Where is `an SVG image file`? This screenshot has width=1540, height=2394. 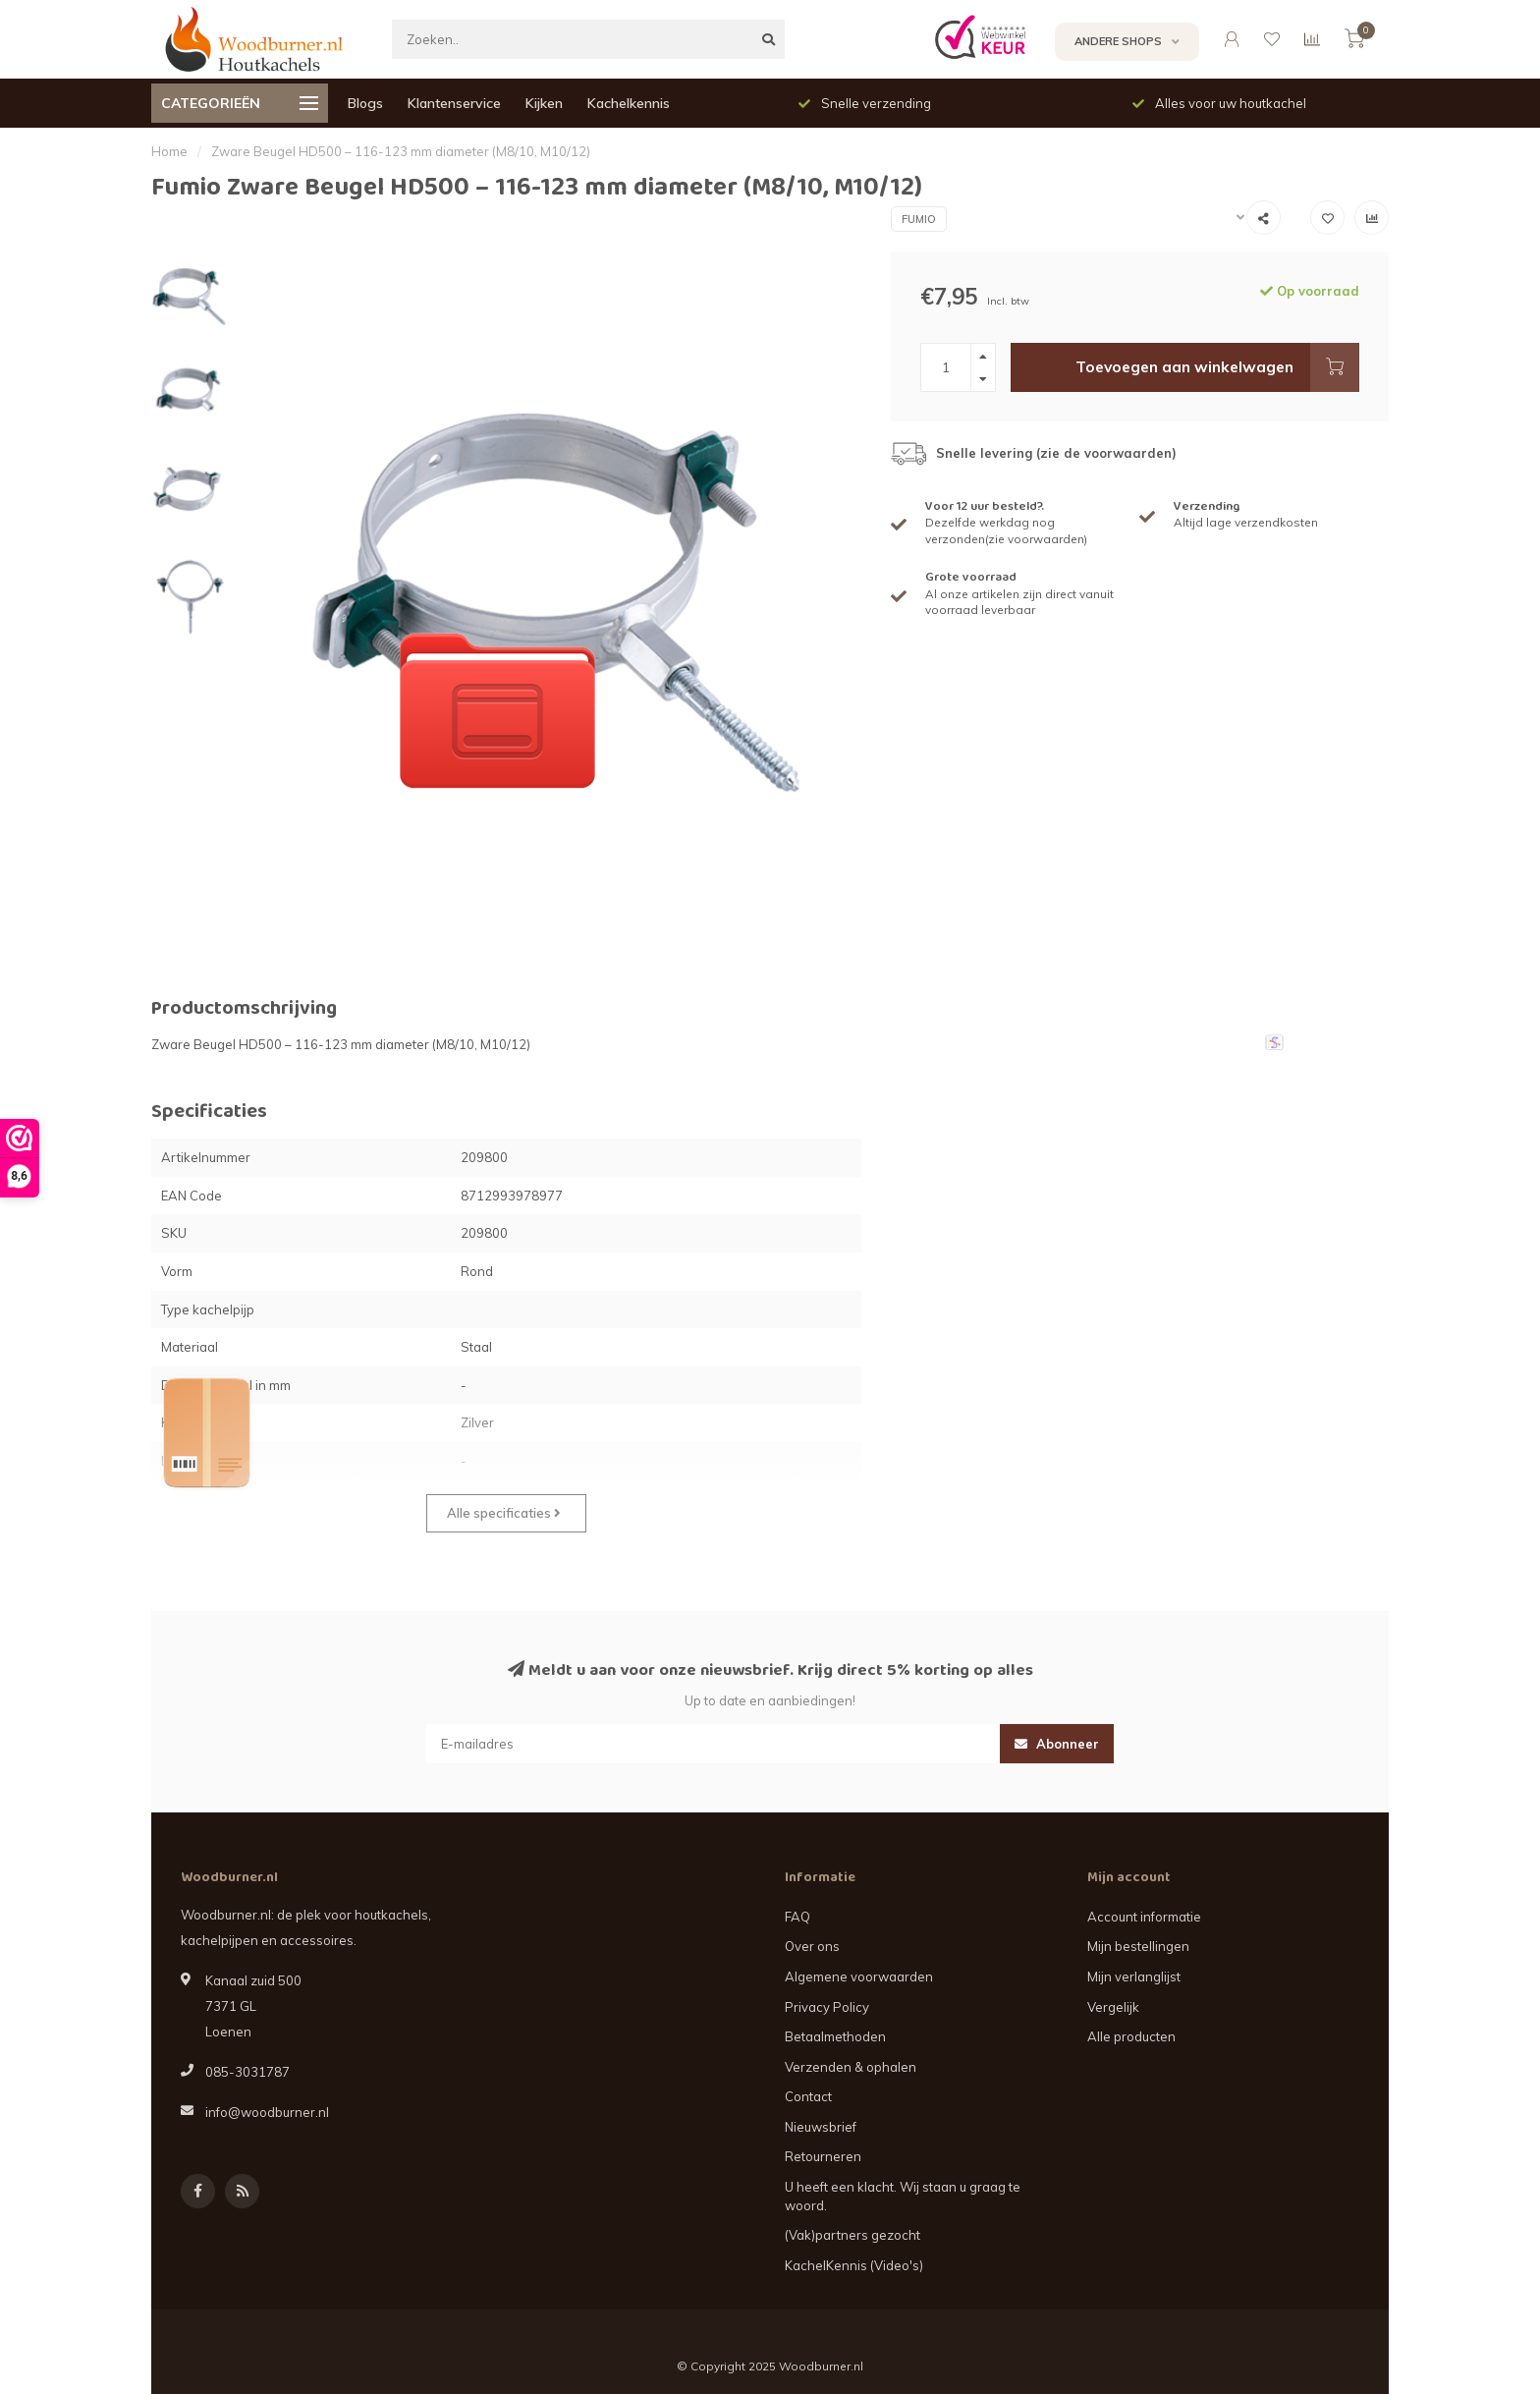
an SVG image file is located at coordinates (1274, 1041).